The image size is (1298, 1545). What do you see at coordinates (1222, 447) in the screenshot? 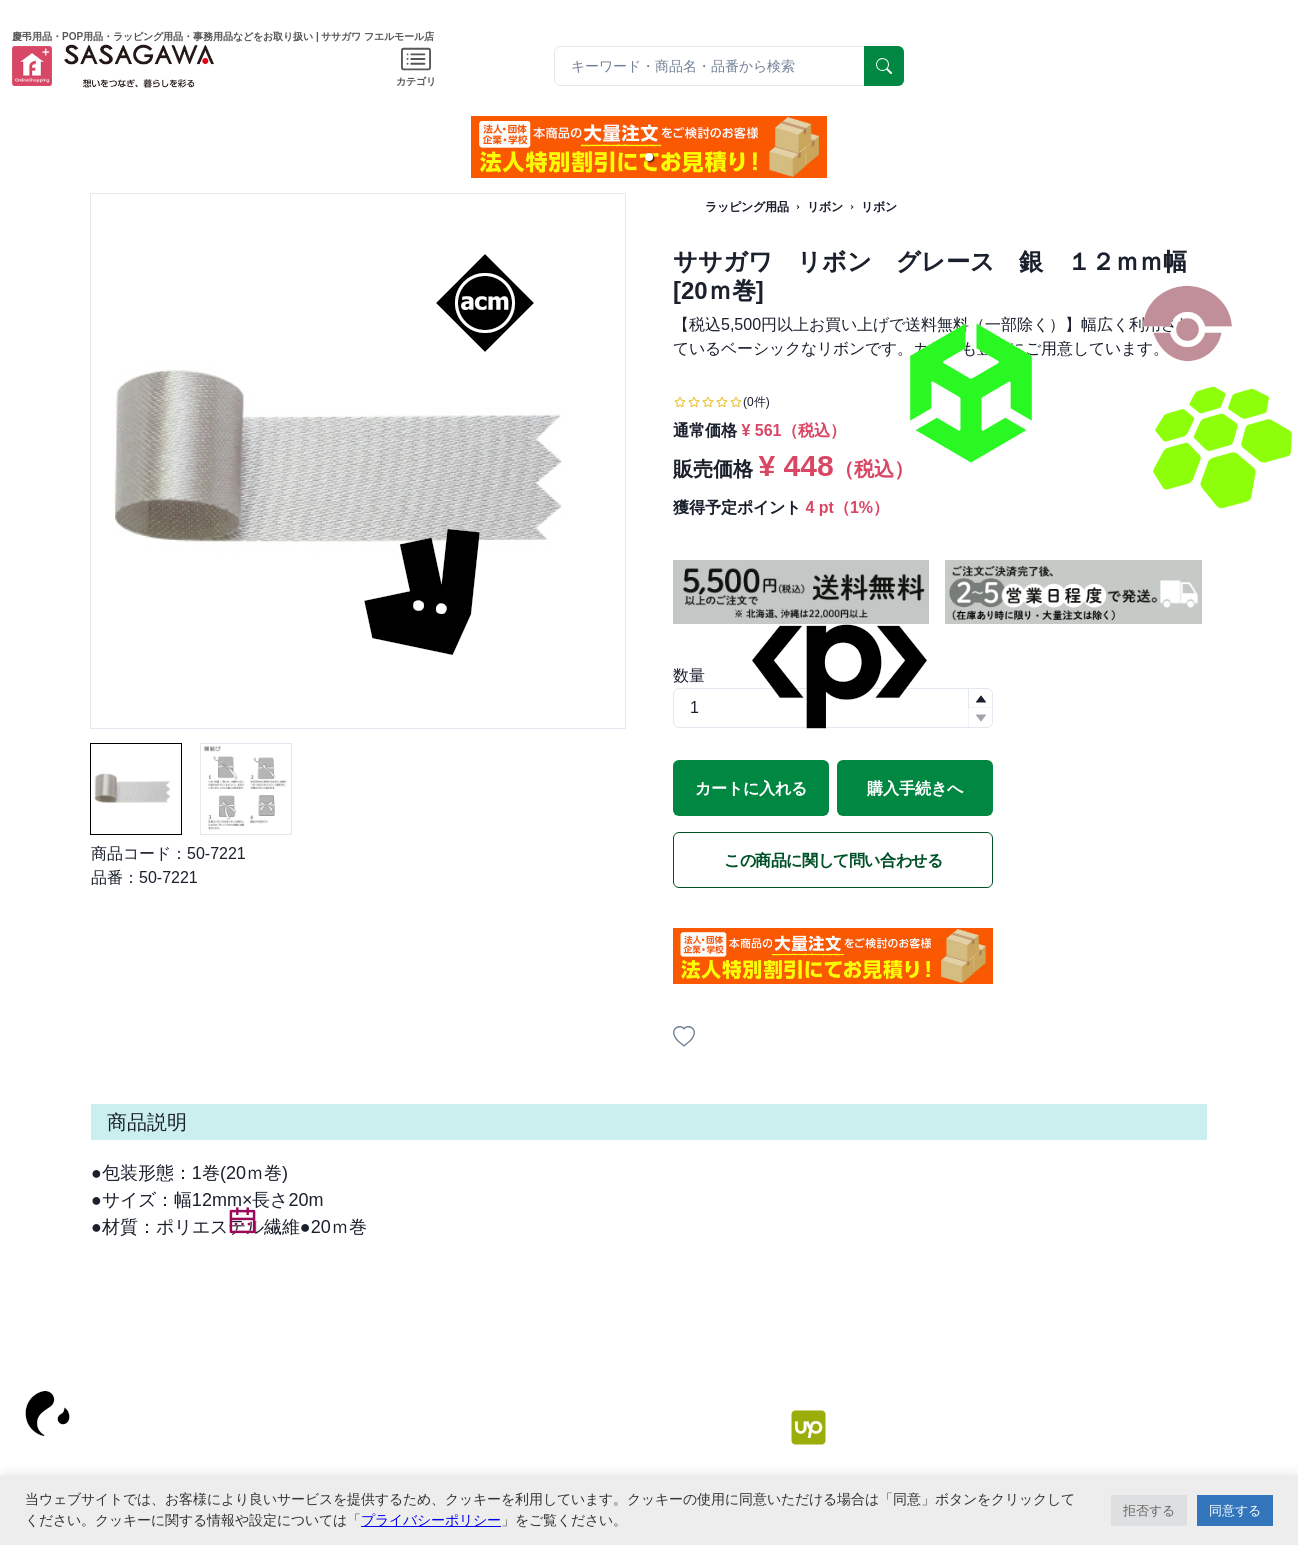
I see `H3 geospatial indexing system logo` at bounding box center [1222, 447].